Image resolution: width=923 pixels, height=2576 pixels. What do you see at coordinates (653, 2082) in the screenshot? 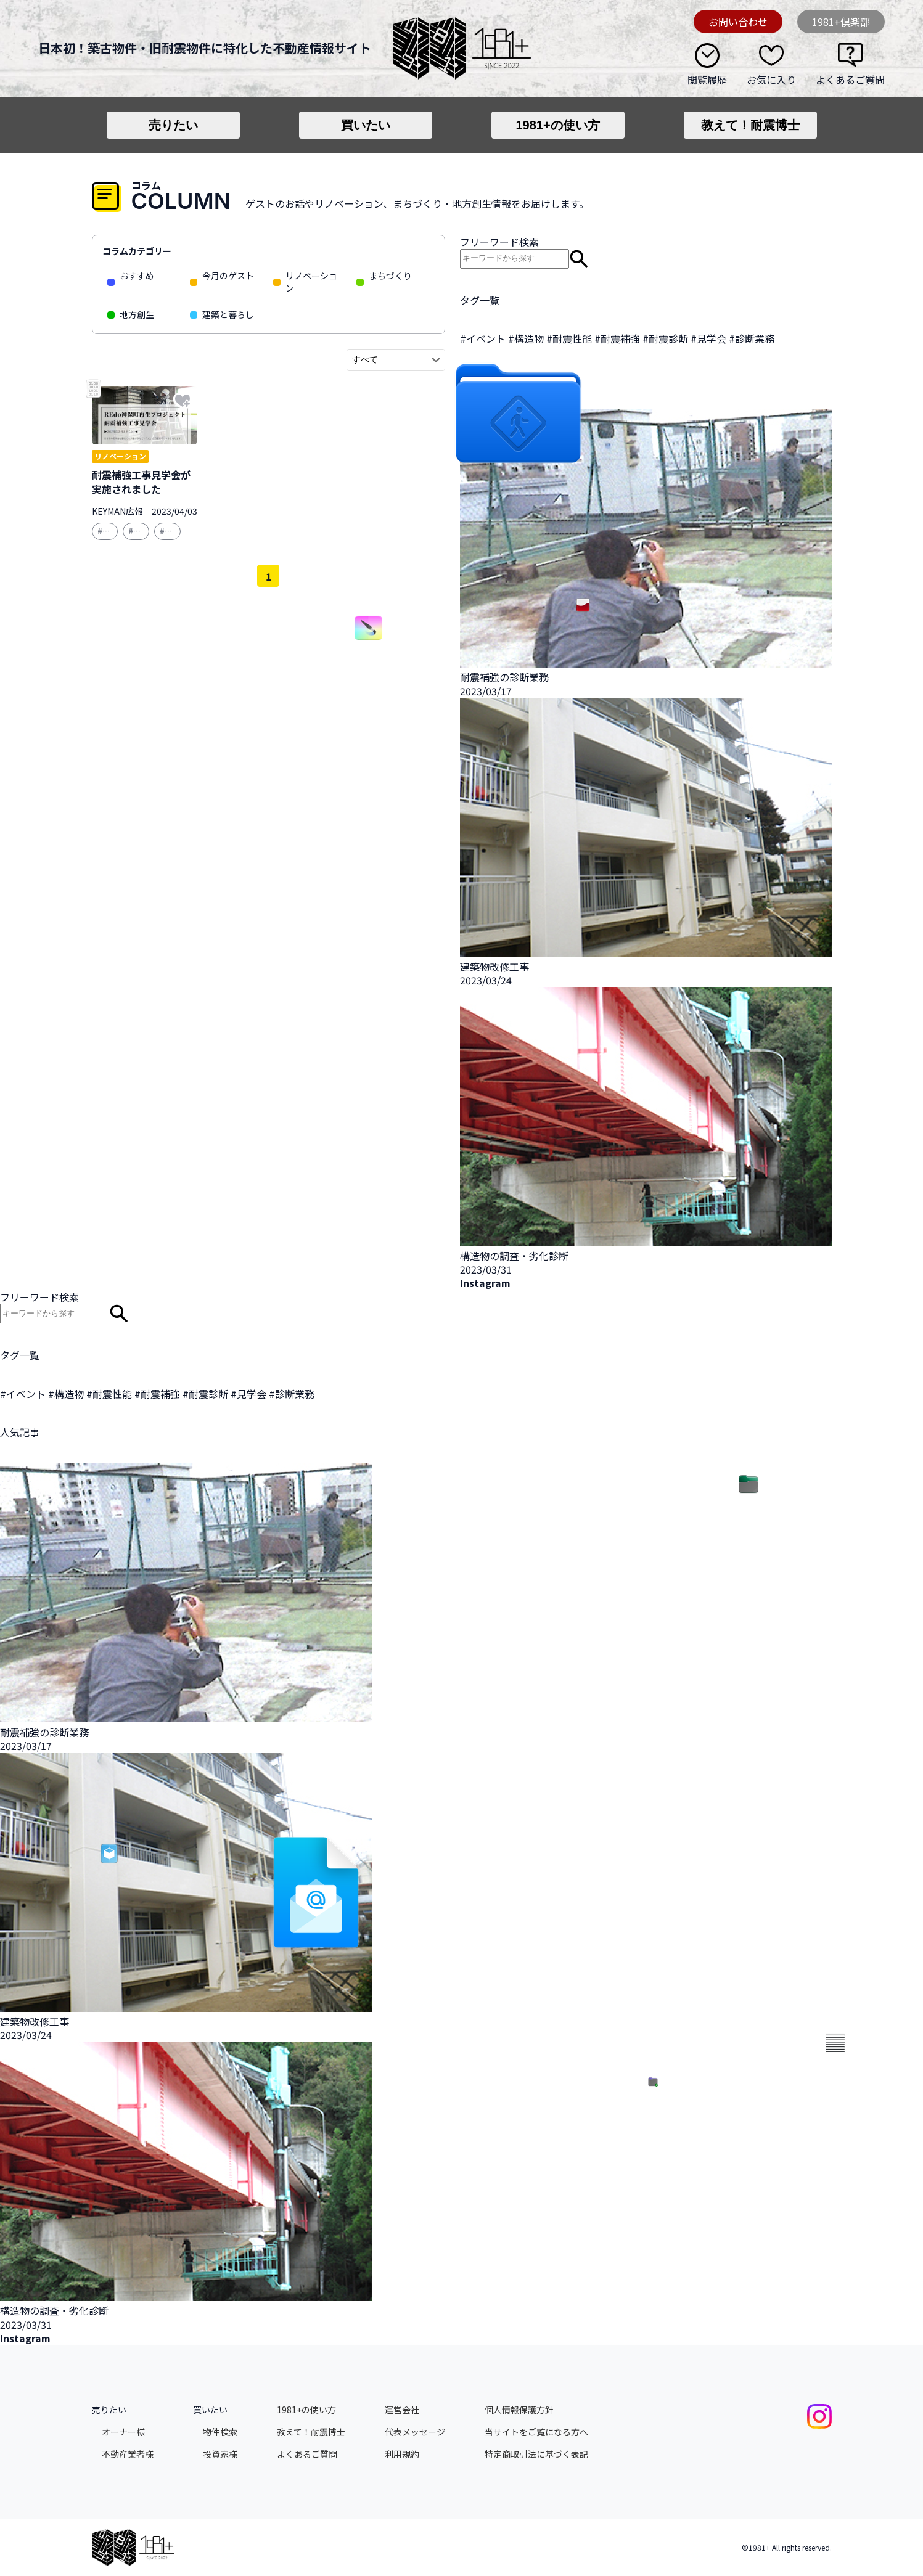
I see `create a new folder` at bounding box center [653, 2082].